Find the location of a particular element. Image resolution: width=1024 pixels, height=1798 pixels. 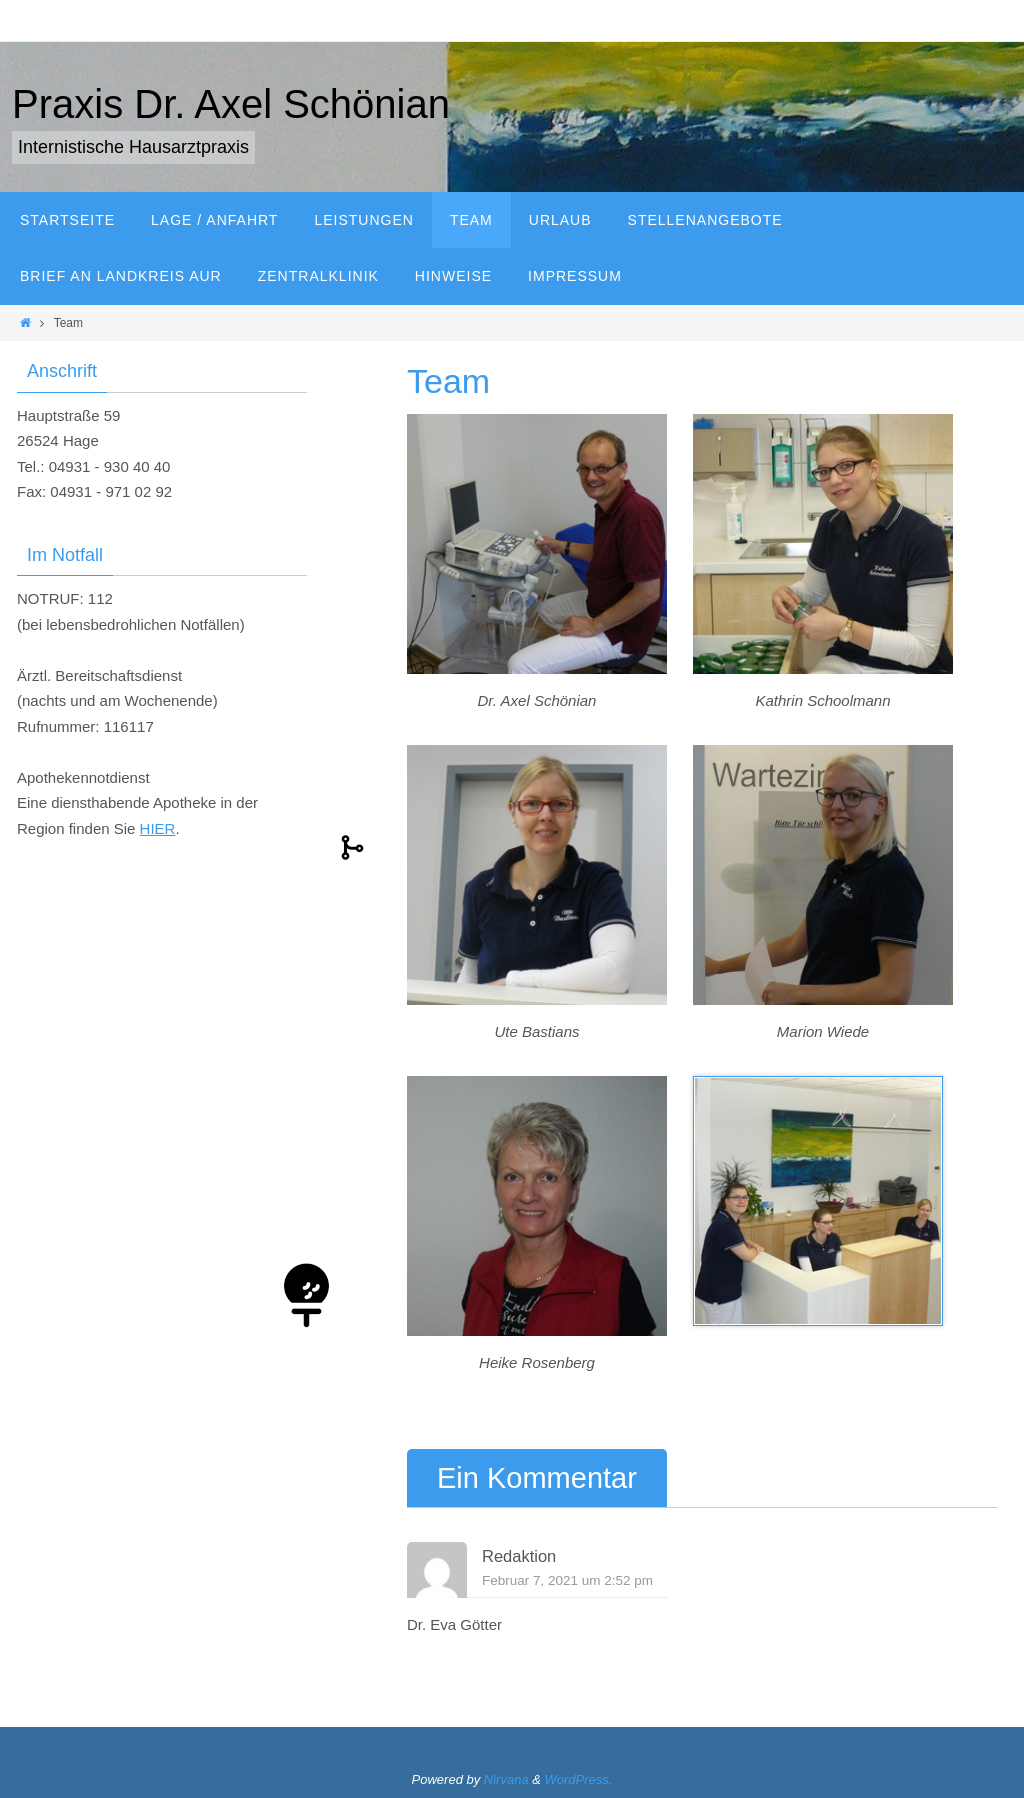

merge branches in version control is located at coordinates (352, 847).